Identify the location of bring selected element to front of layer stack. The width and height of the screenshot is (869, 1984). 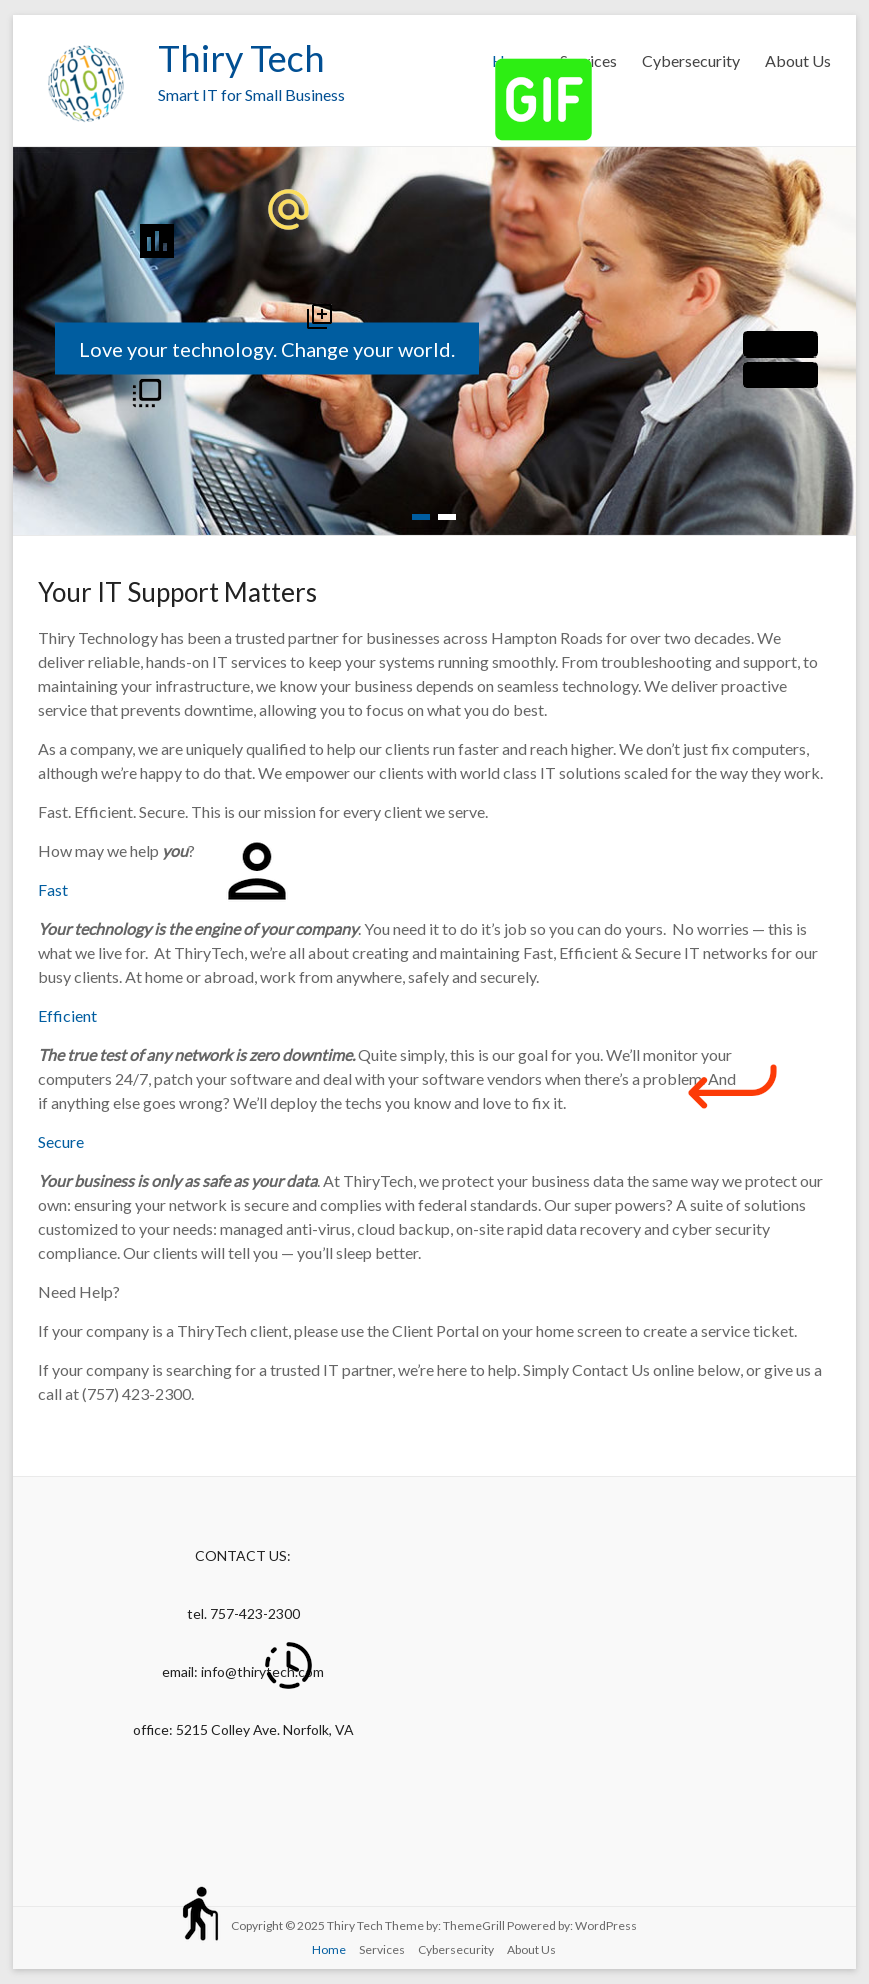
(147, 393).